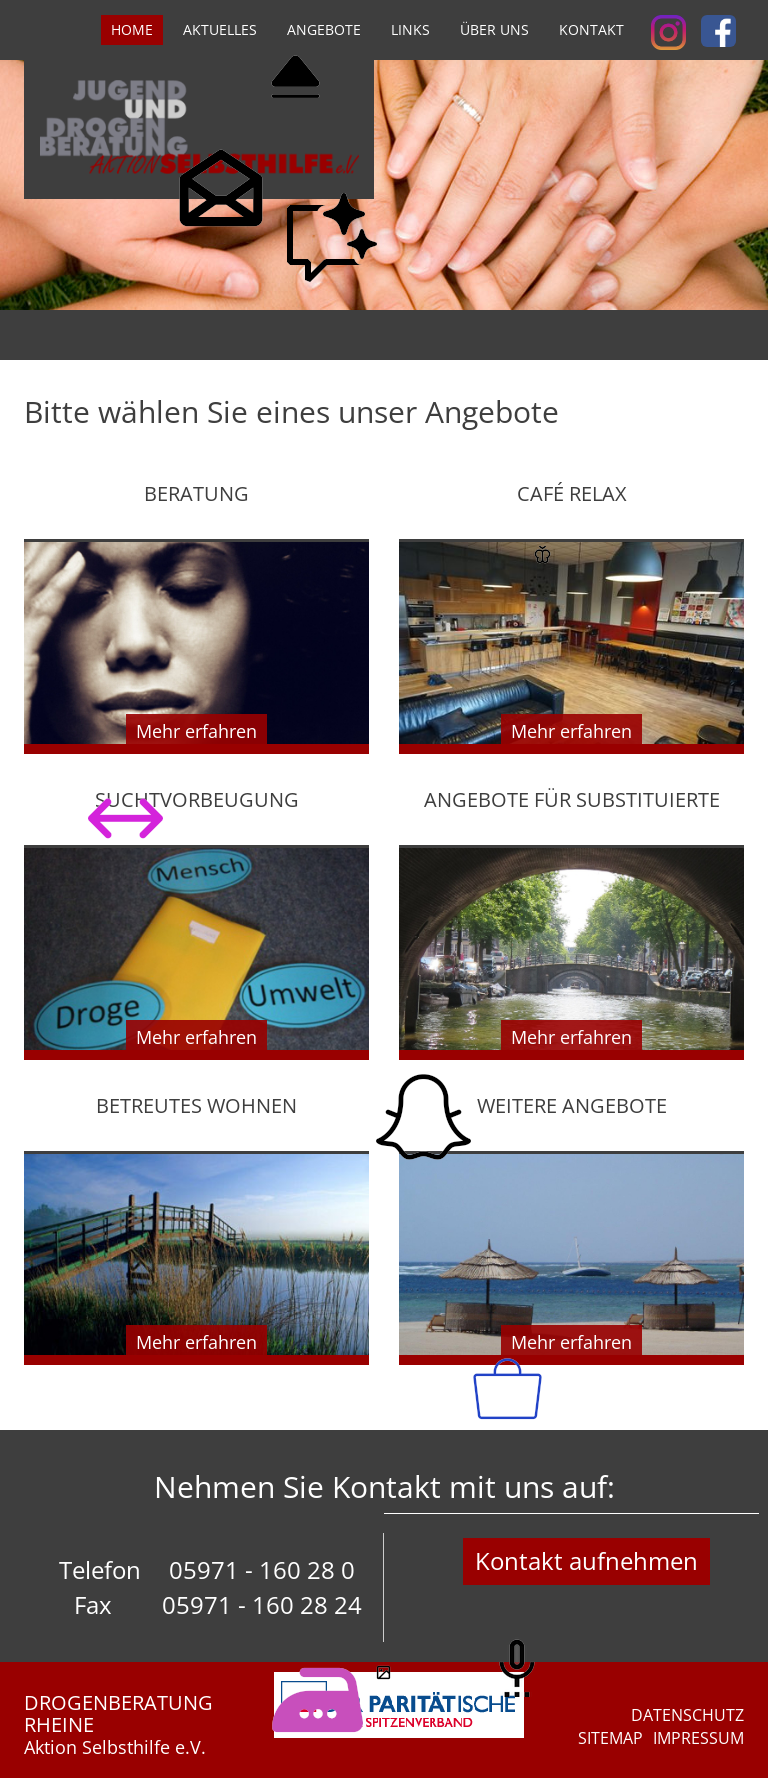 The height and width of the screenshot is (1778, 768). Describe the element at coordinates (295, 79) in the screenshot. I see `eject media or removable disk` at that location.